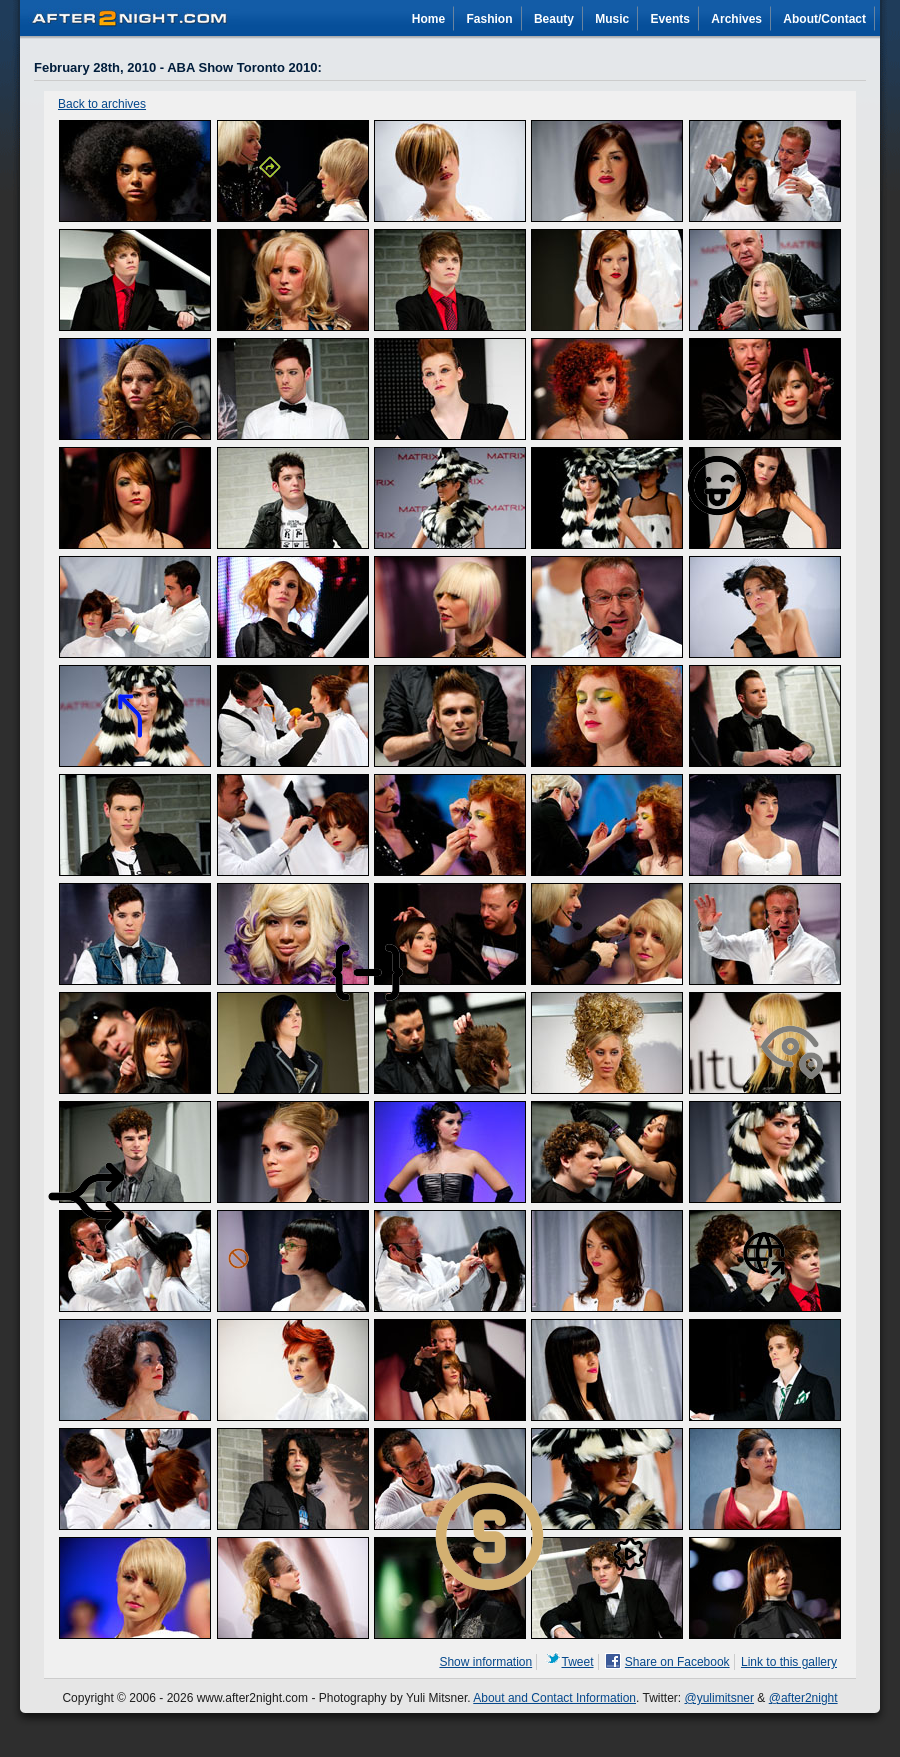 This screenshot has height=1757, width=900. What do you see at coordinates (717, 485) in the screenshot?
I see `add a playful or silly reaction` at bounding box center [717, 485].